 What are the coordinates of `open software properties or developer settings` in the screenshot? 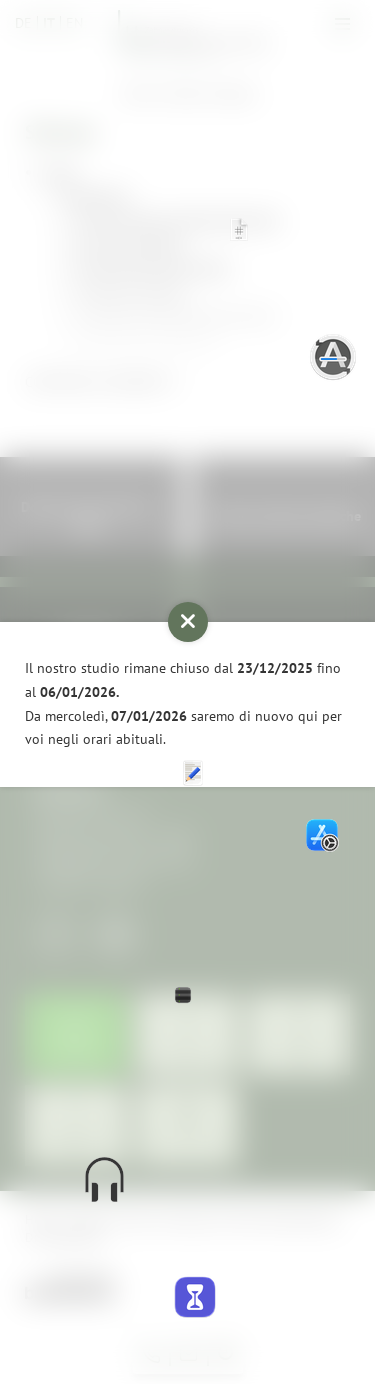 It's located at (322, 835).